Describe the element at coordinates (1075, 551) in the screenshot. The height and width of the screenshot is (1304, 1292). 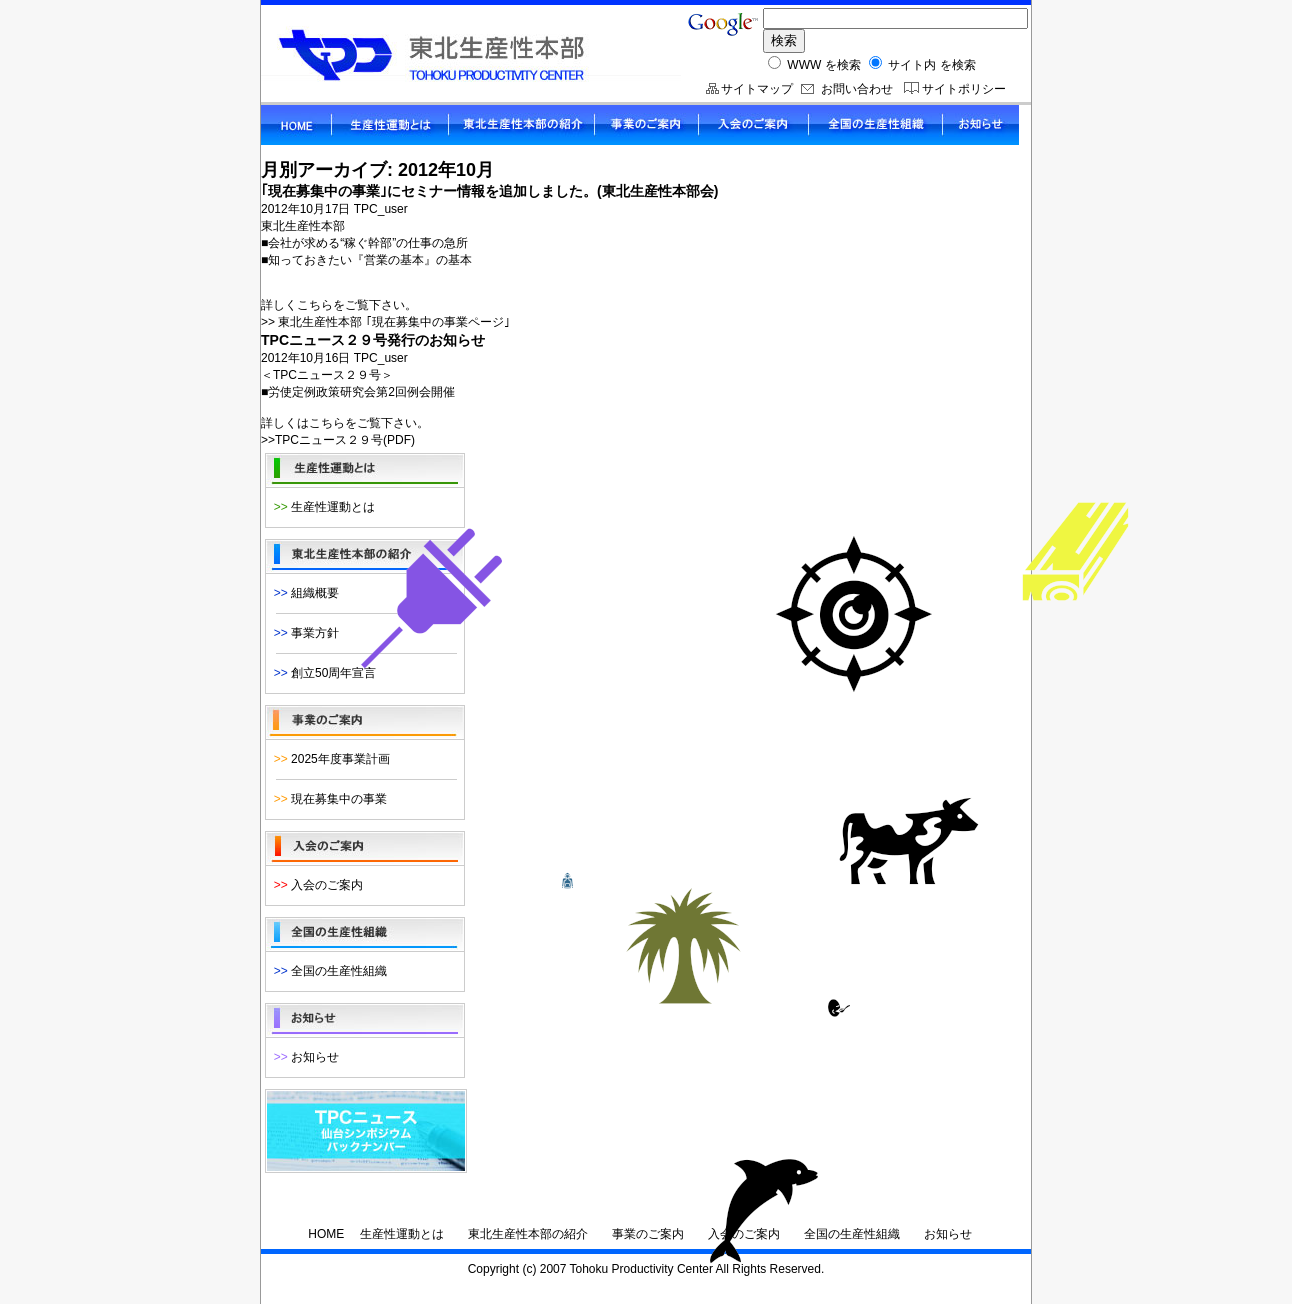
I see `wood beam resource or building material` at that location.